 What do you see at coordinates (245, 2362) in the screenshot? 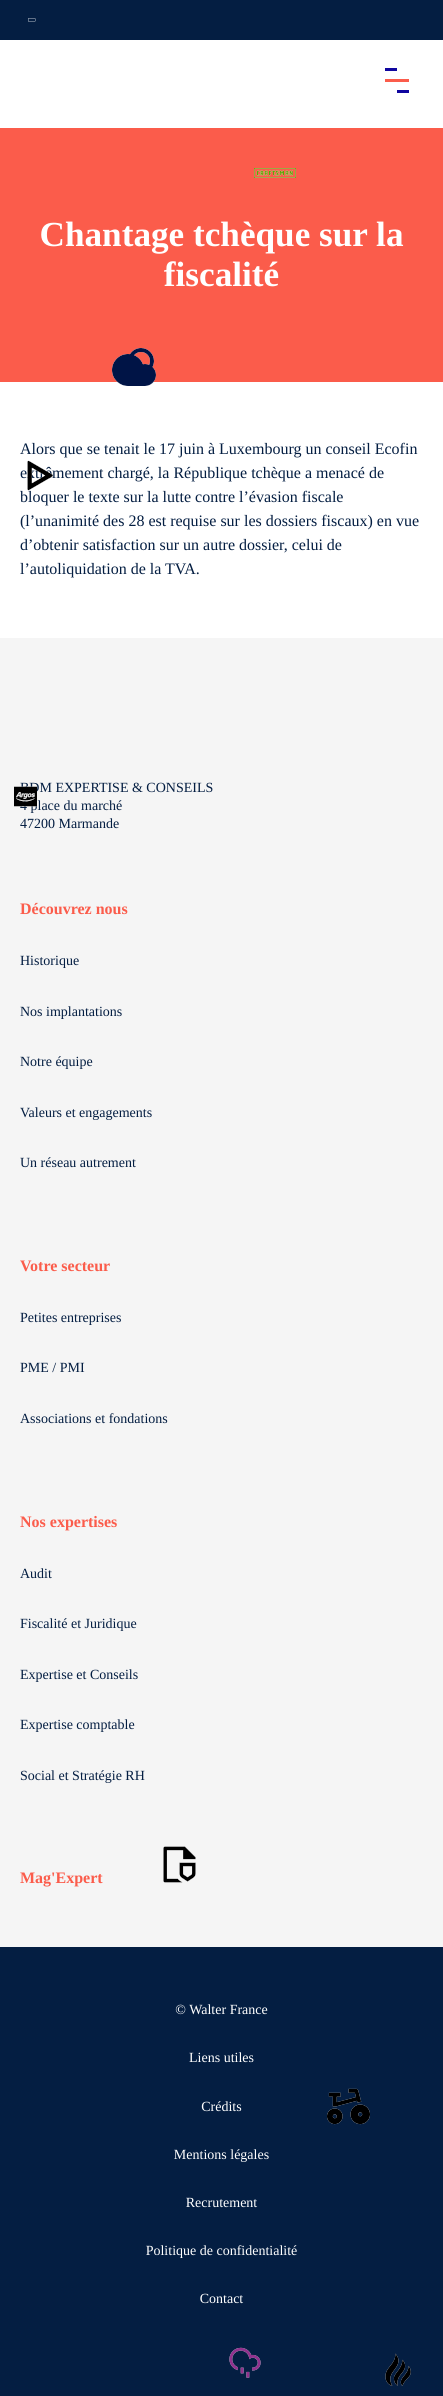
I see `indicates light rain or drizzle conditions` at bounding box center [245, 2362].